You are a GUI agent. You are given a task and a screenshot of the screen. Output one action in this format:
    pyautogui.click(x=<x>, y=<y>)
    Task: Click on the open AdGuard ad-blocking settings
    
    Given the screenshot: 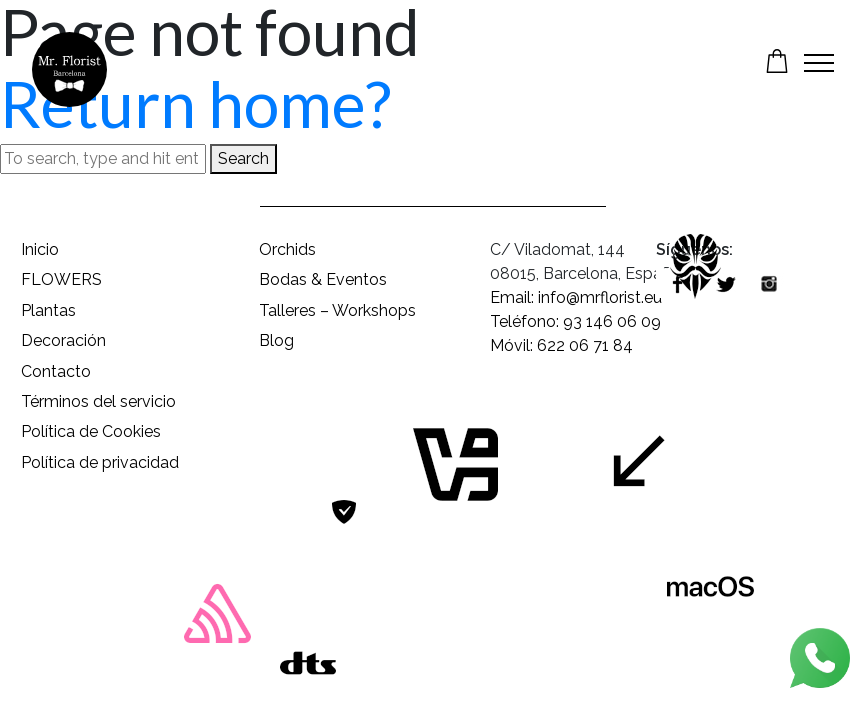 What is the action you would take?
    pyautogui.click(x=344, y=512)
    